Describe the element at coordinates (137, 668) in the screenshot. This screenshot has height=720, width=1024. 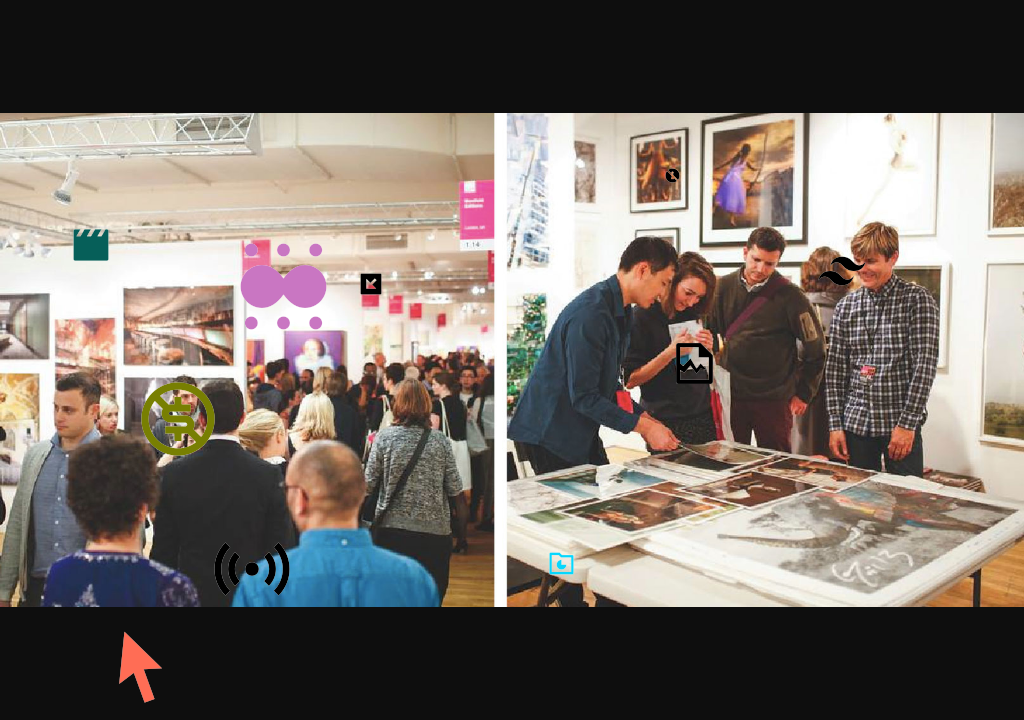
I see `cursor app logo` at that location.